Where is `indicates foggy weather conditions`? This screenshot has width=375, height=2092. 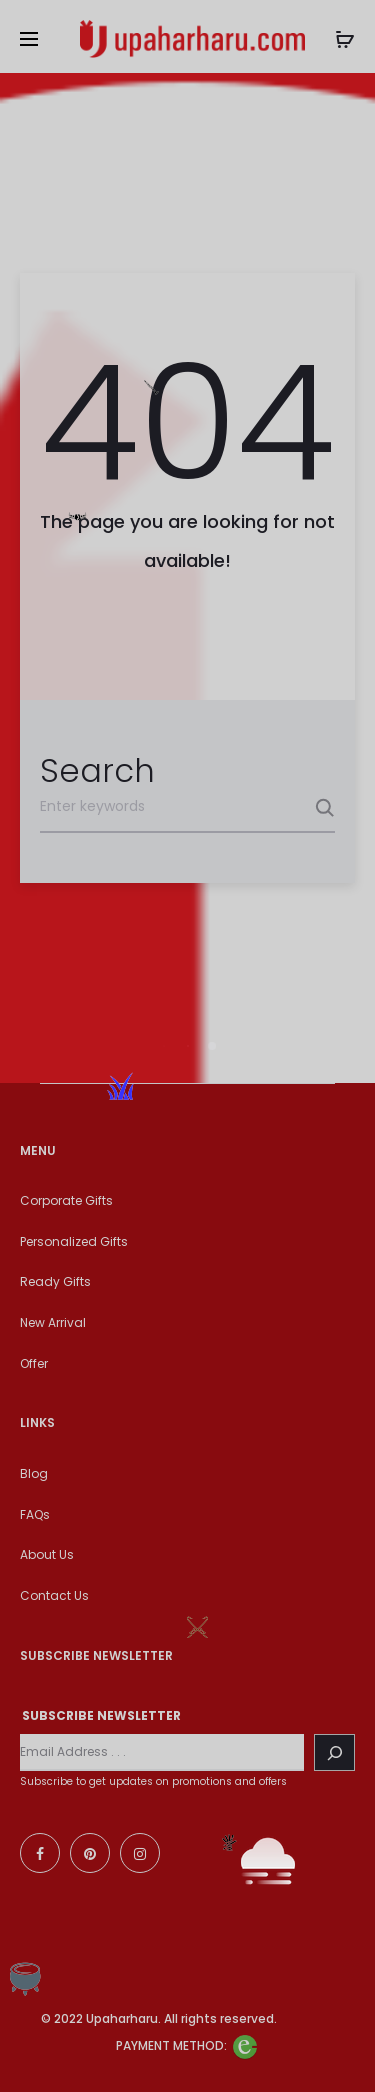
indicates foggy weather conditions is located at coordinates (268, 1861).